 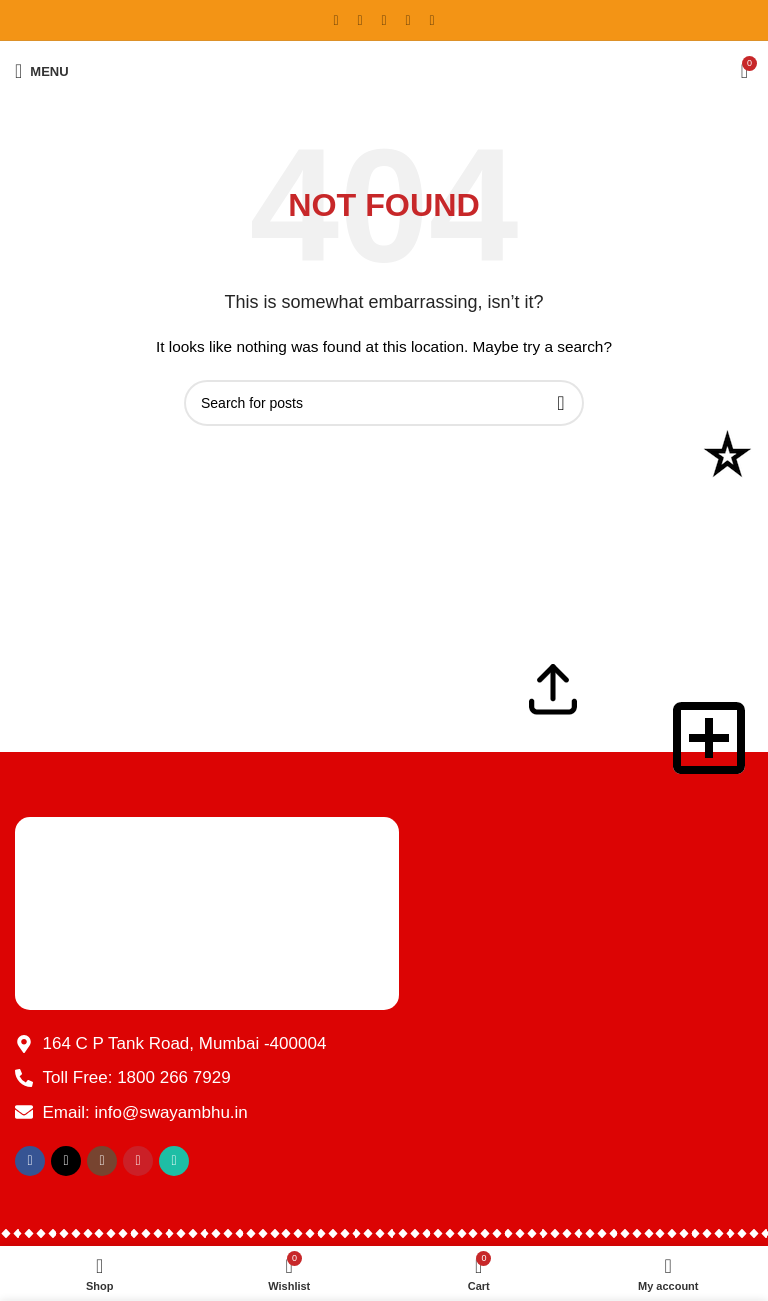 I want to click on add a new item or entry, so click(x=709, y=738).